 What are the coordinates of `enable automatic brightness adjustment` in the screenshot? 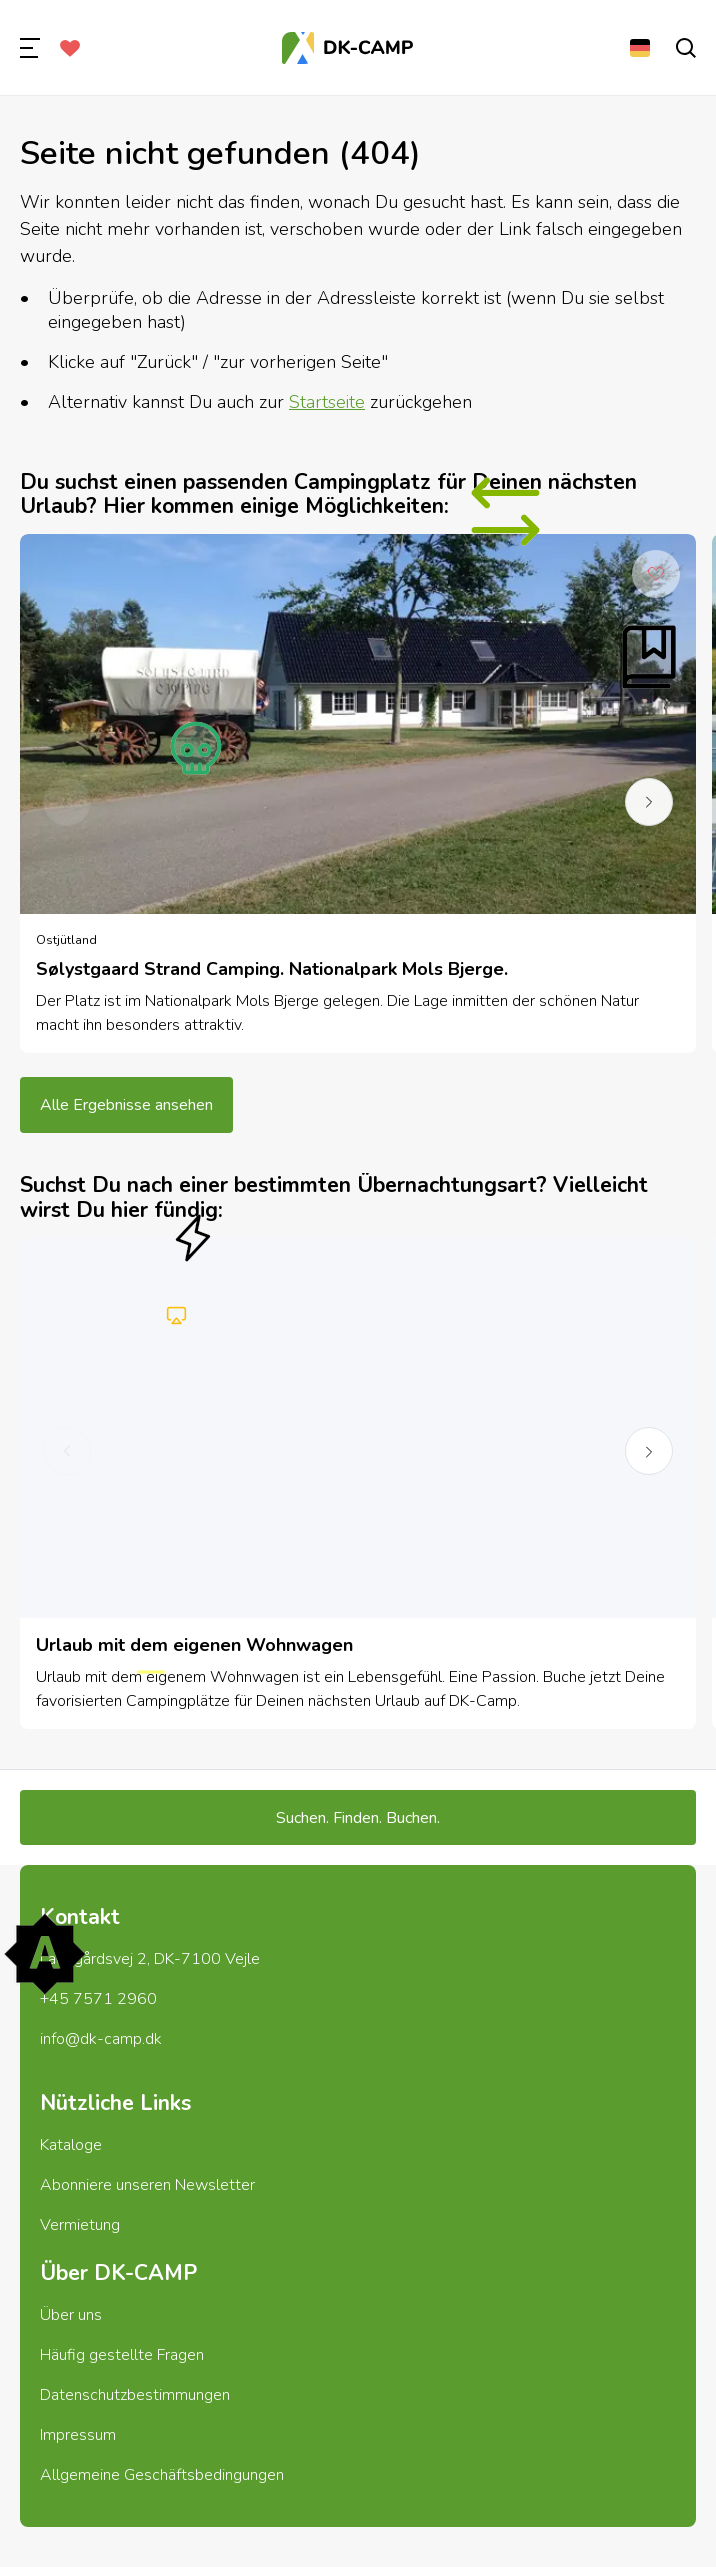 It's located at (45, 1954).